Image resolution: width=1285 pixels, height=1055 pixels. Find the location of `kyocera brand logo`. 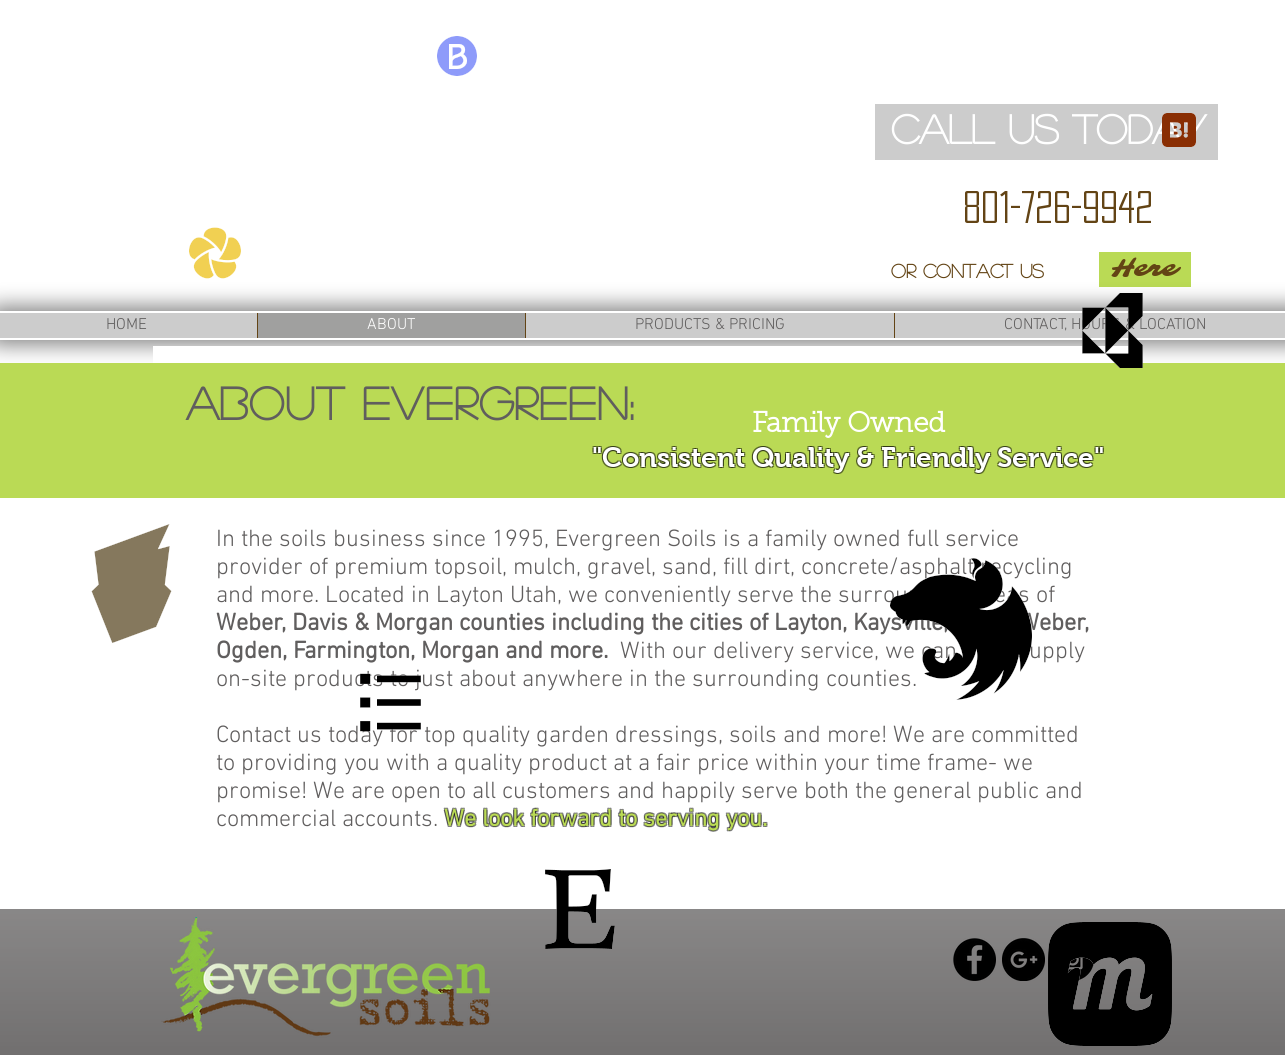

kyocera brand logo is located at coordinates (1112, 330).